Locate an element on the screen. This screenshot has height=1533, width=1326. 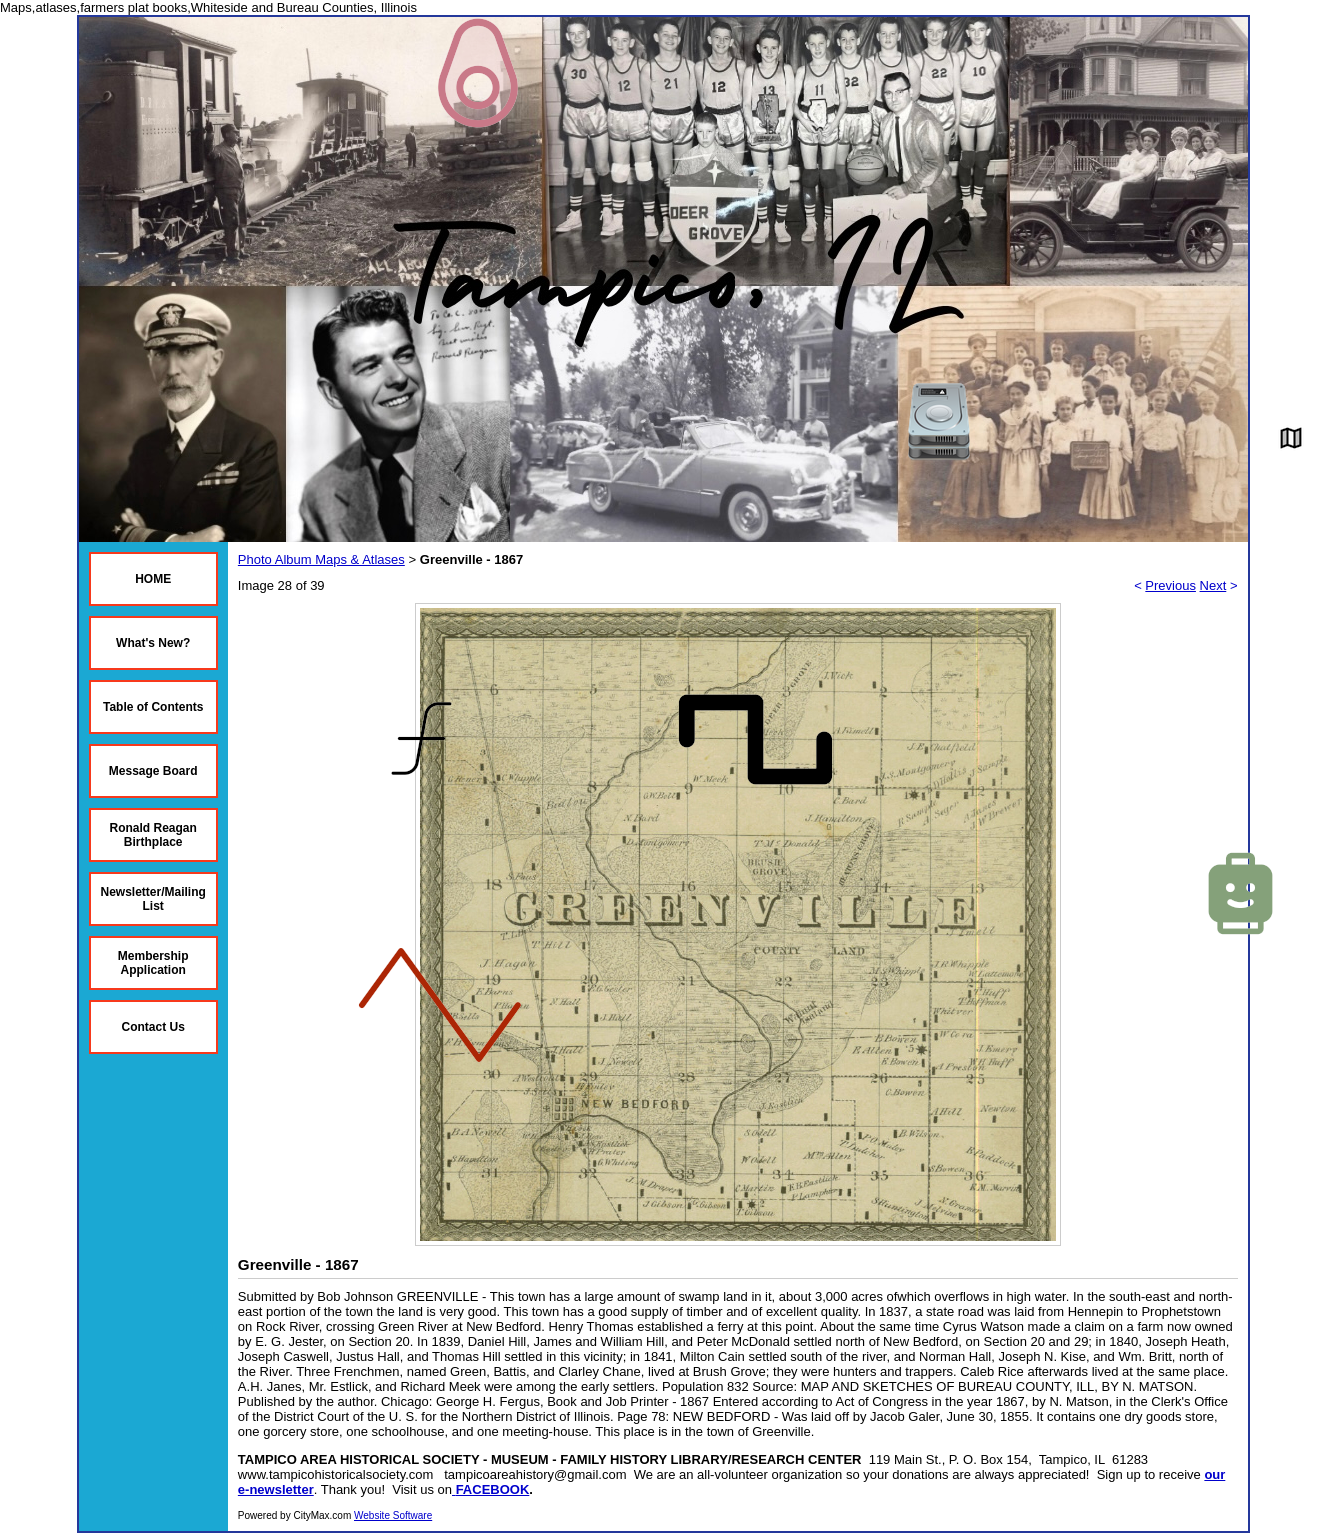
indicates healthy or vegetarian food options is located at coordinates (478, 73).